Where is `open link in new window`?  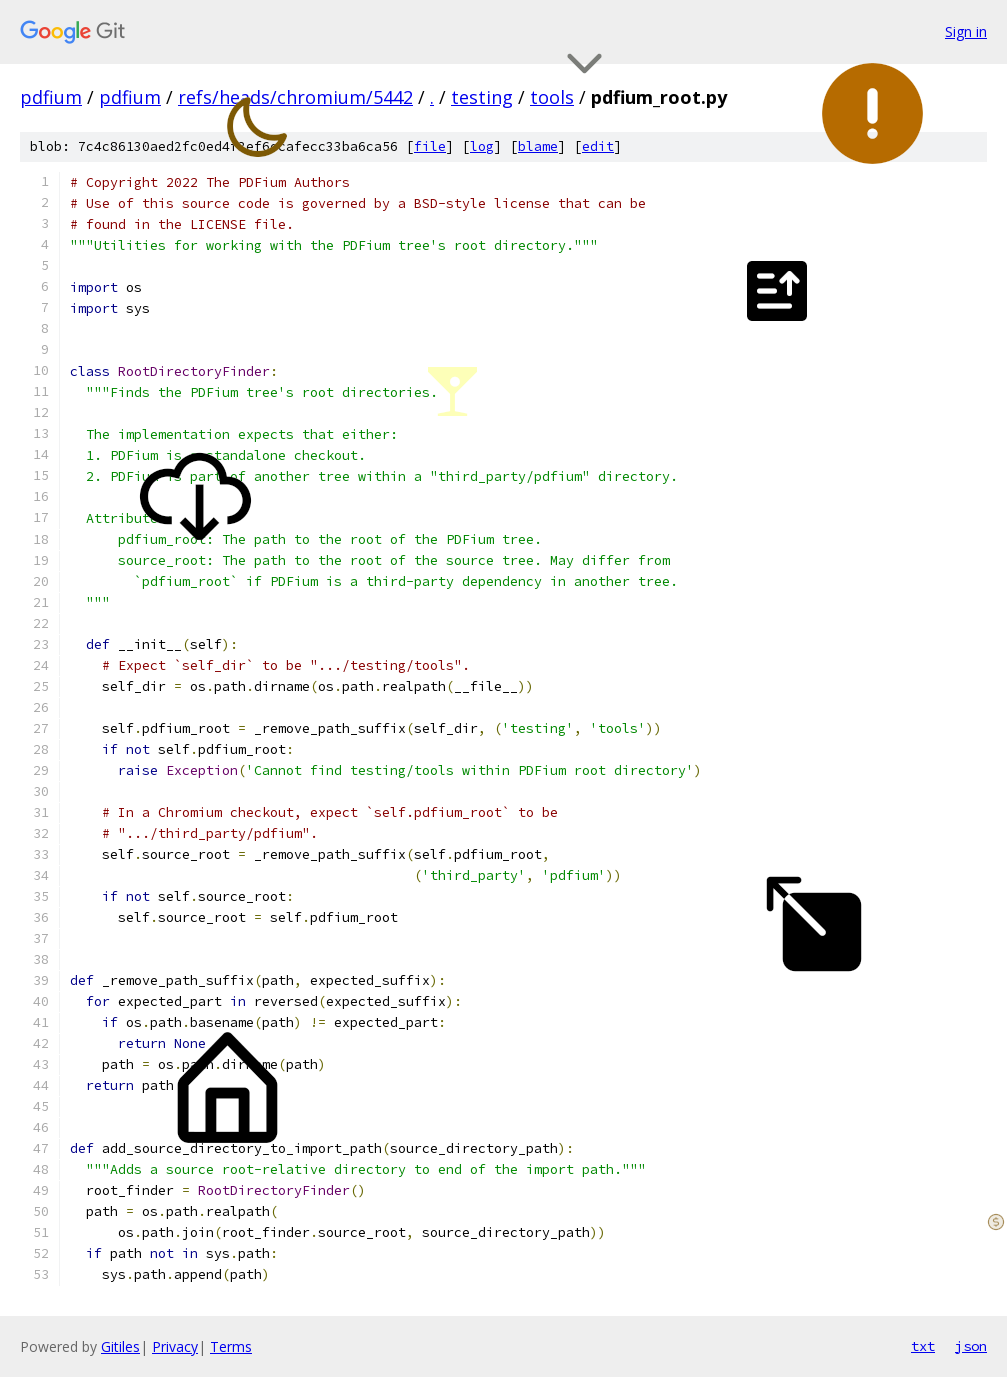
open link in new window is located at coordinates (814, 924).